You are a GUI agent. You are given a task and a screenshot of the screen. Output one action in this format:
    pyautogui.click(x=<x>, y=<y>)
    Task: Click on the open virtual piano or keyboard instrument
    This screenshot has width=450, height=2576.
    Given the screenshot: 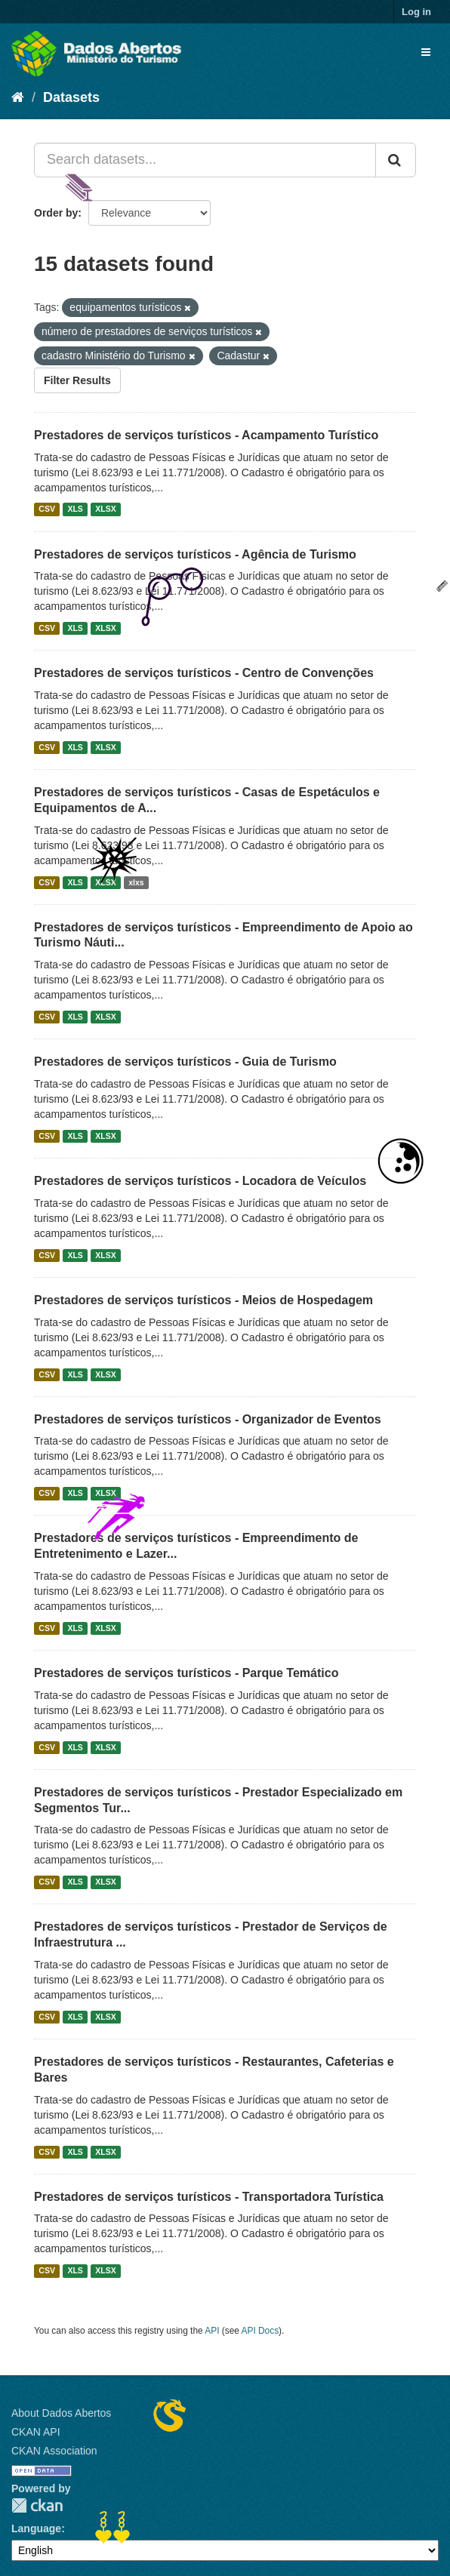 What is the action you would take?
    pyautogui.click(x=442, y=586)
    